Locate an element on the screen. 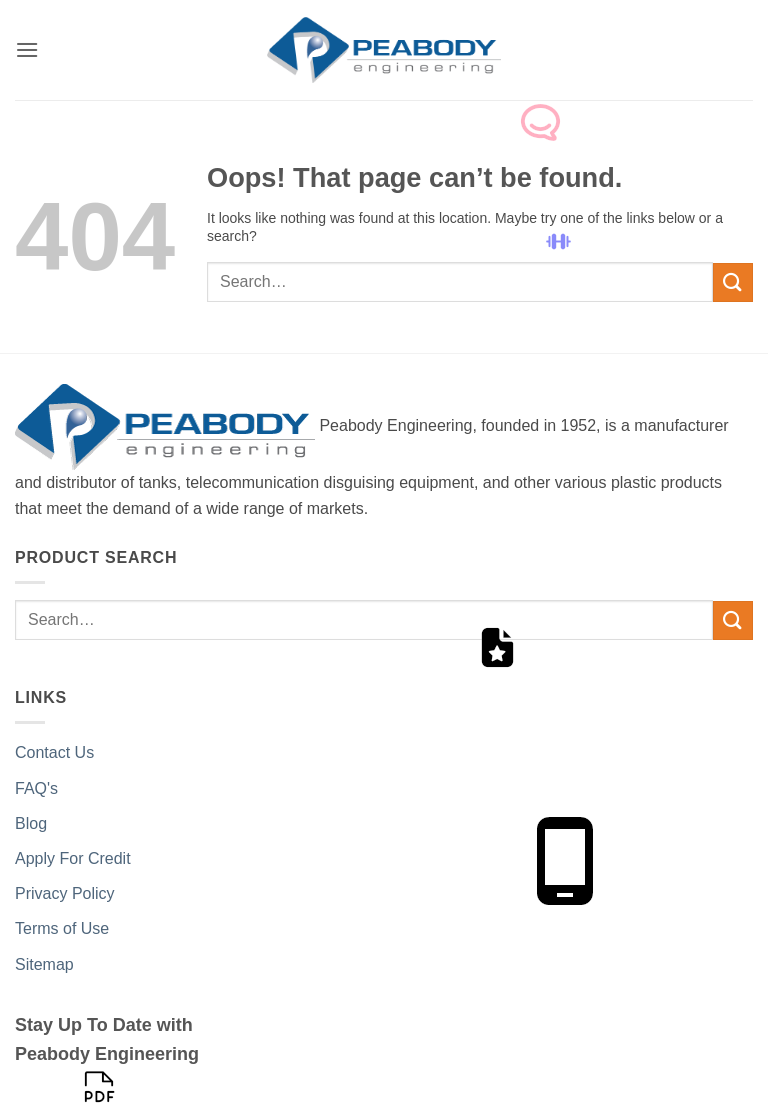 Image resolution: width=768 pixels, height=1109 pixels. open HipChat messaging app is located at coordinates (540, 122).